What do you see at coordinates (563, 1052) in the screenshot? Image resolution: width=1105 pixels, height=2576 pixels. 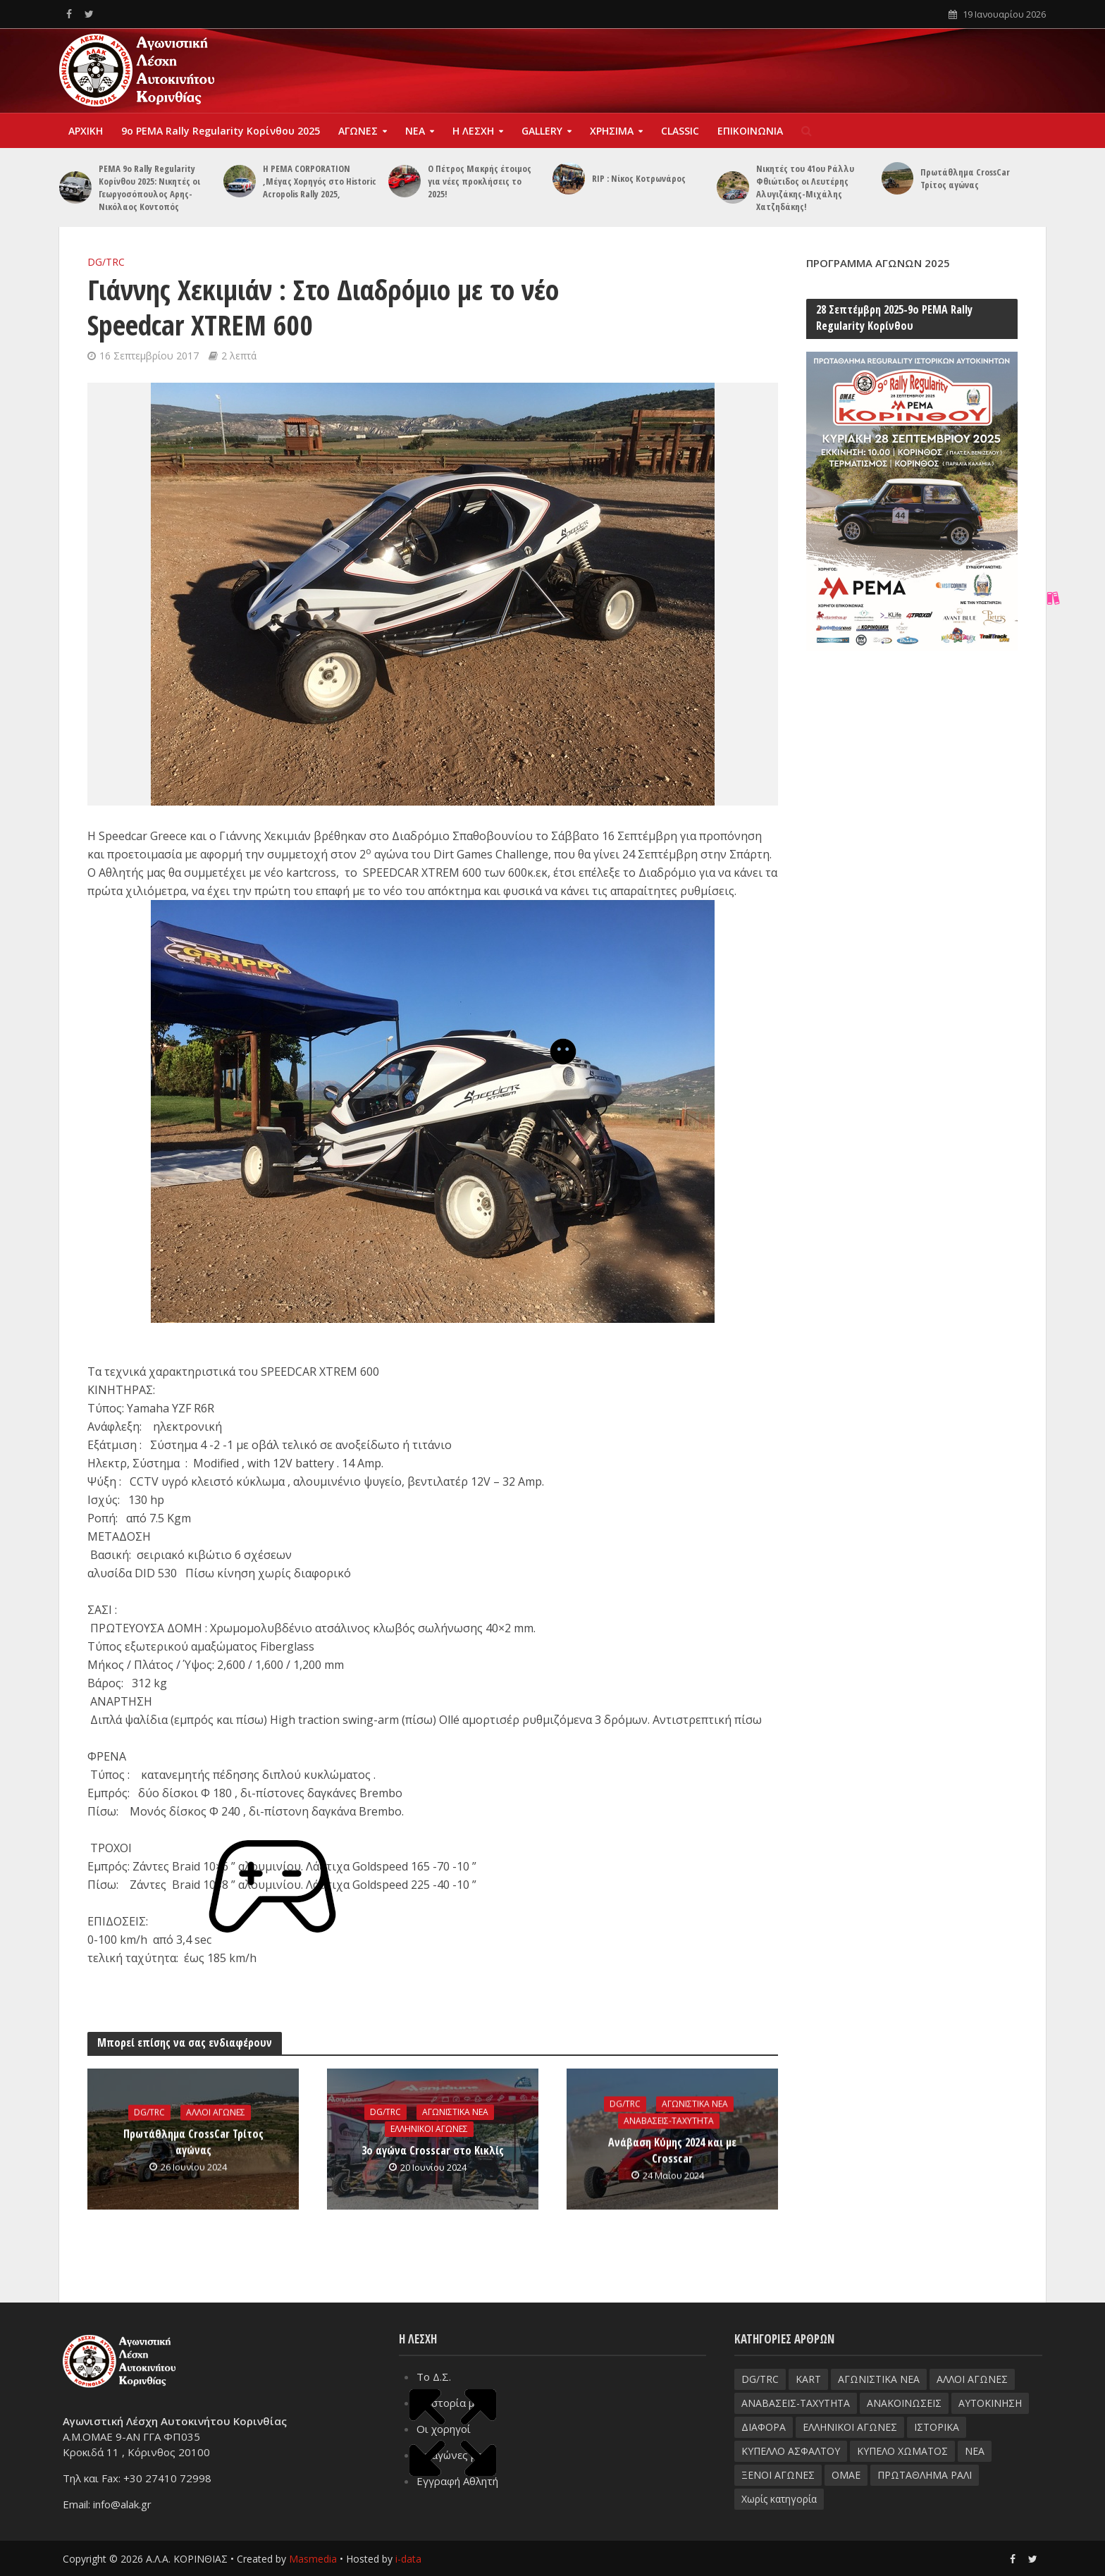 I see `indicates a neutral or no-opinion response` at bounding box center [563, 1052].